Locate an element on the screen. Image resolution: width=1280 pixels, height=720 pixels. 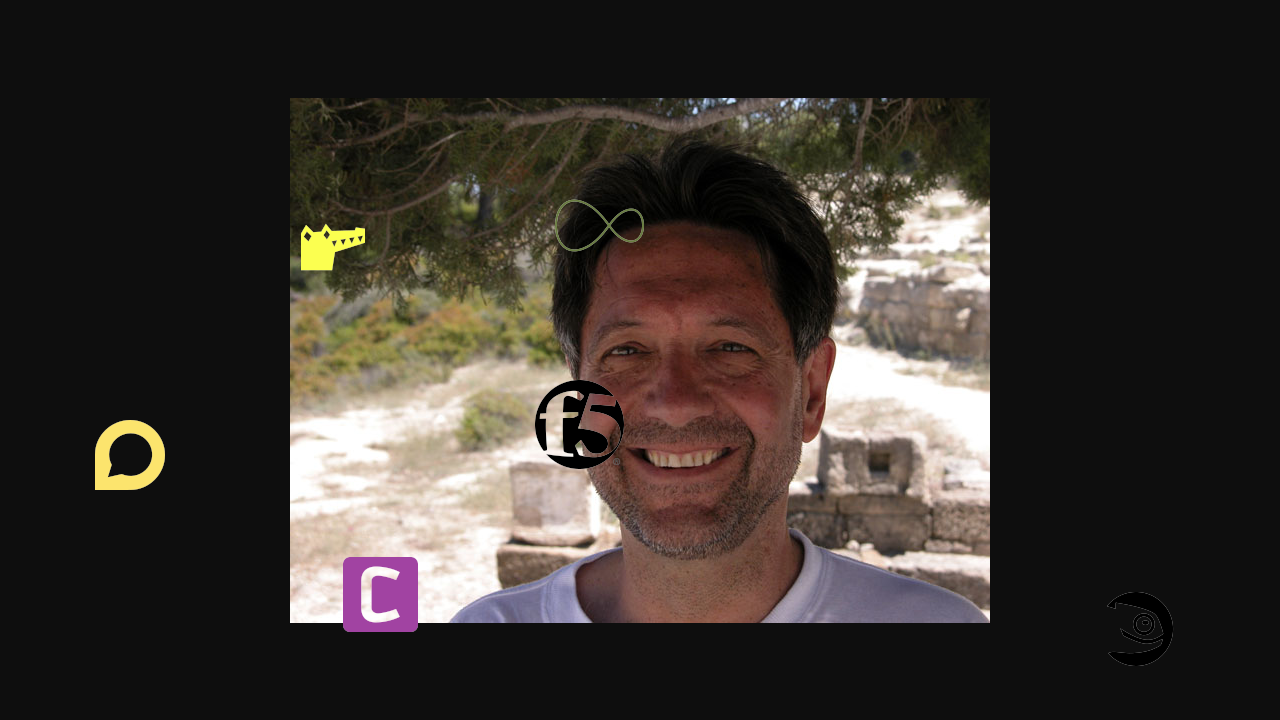
celery task queue library logo is located at coordinates (380, 594).